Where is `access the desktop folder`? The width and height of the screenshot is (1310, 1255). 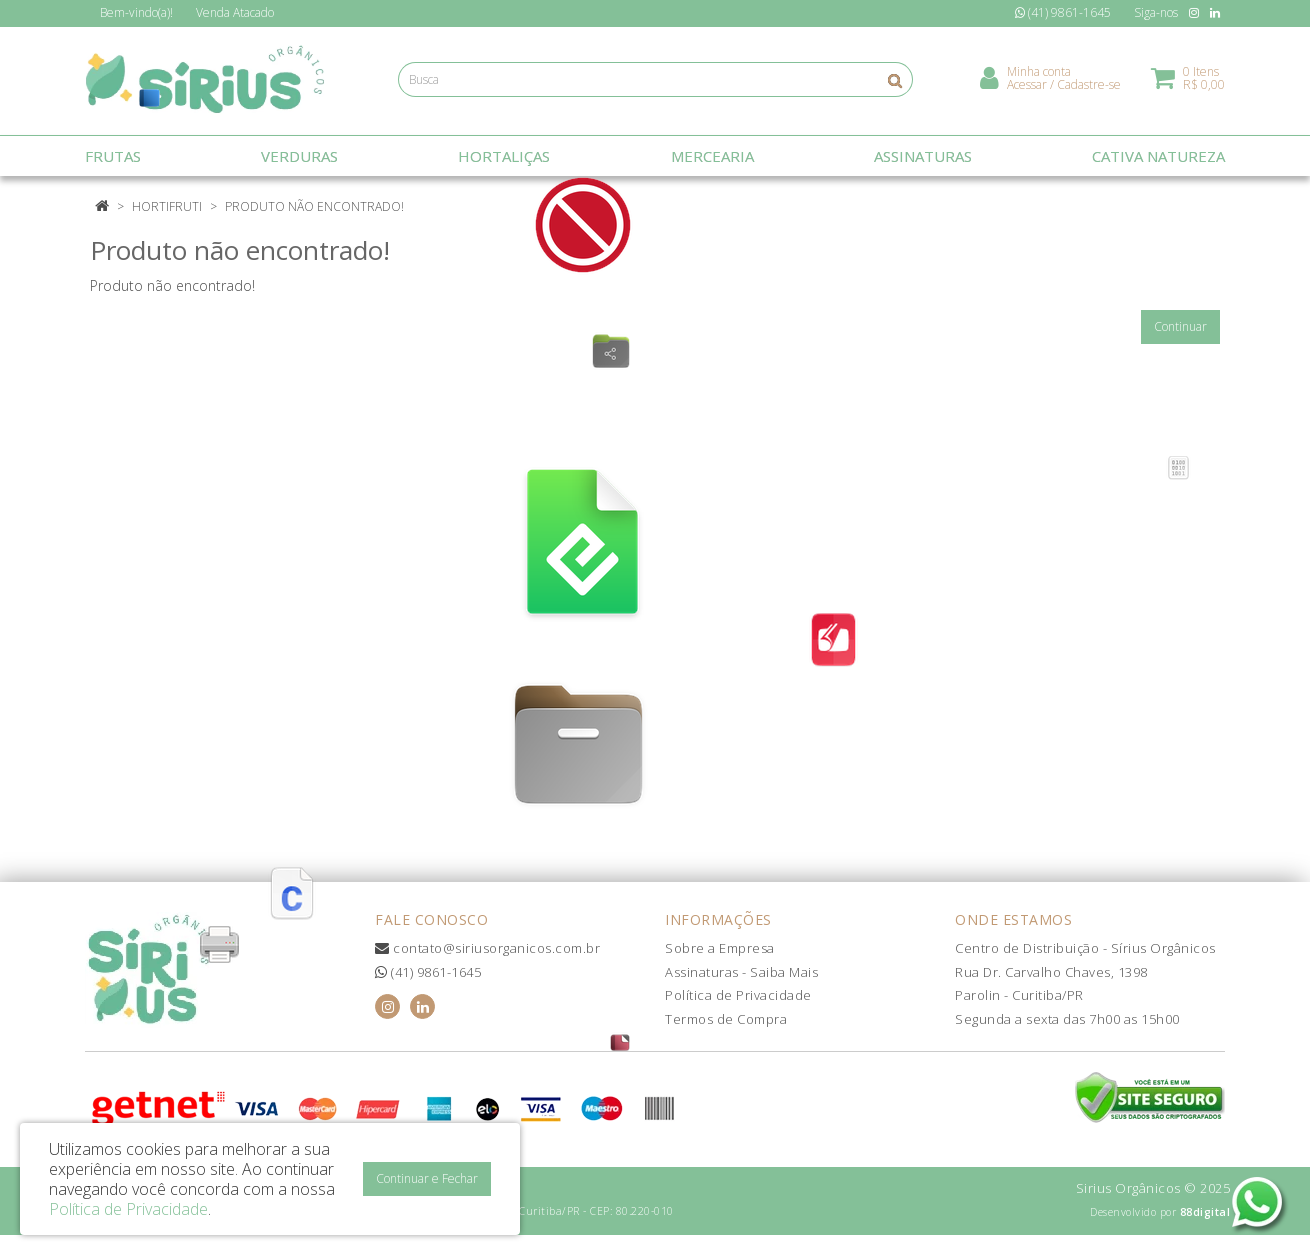 access the desktop folder is located at coordinates (149, 97).